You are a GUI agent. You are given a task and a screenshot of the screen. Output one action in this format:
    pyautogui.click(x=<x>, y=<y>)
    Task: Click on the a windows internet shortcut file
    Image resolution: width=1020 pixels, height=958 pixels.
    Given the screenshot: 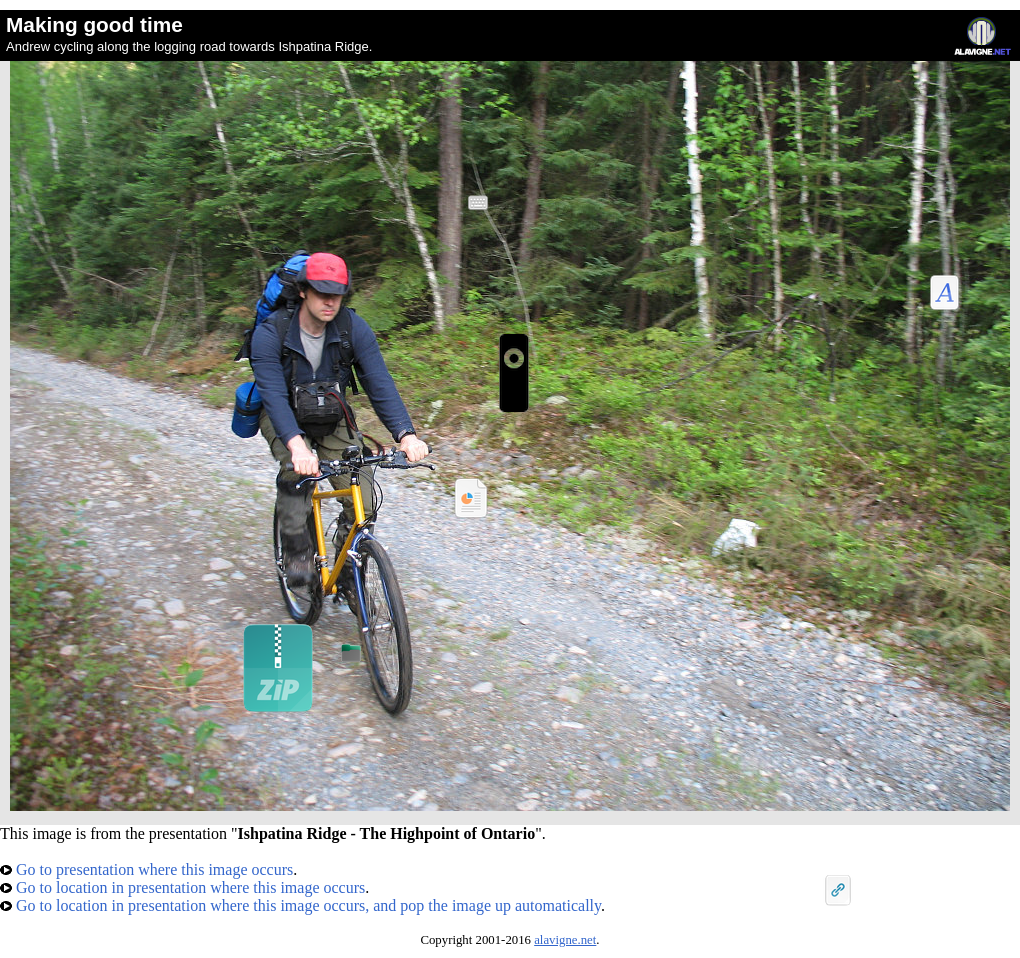 What is the action you would take?
    pyautogui.click(x=838, y=890)
    